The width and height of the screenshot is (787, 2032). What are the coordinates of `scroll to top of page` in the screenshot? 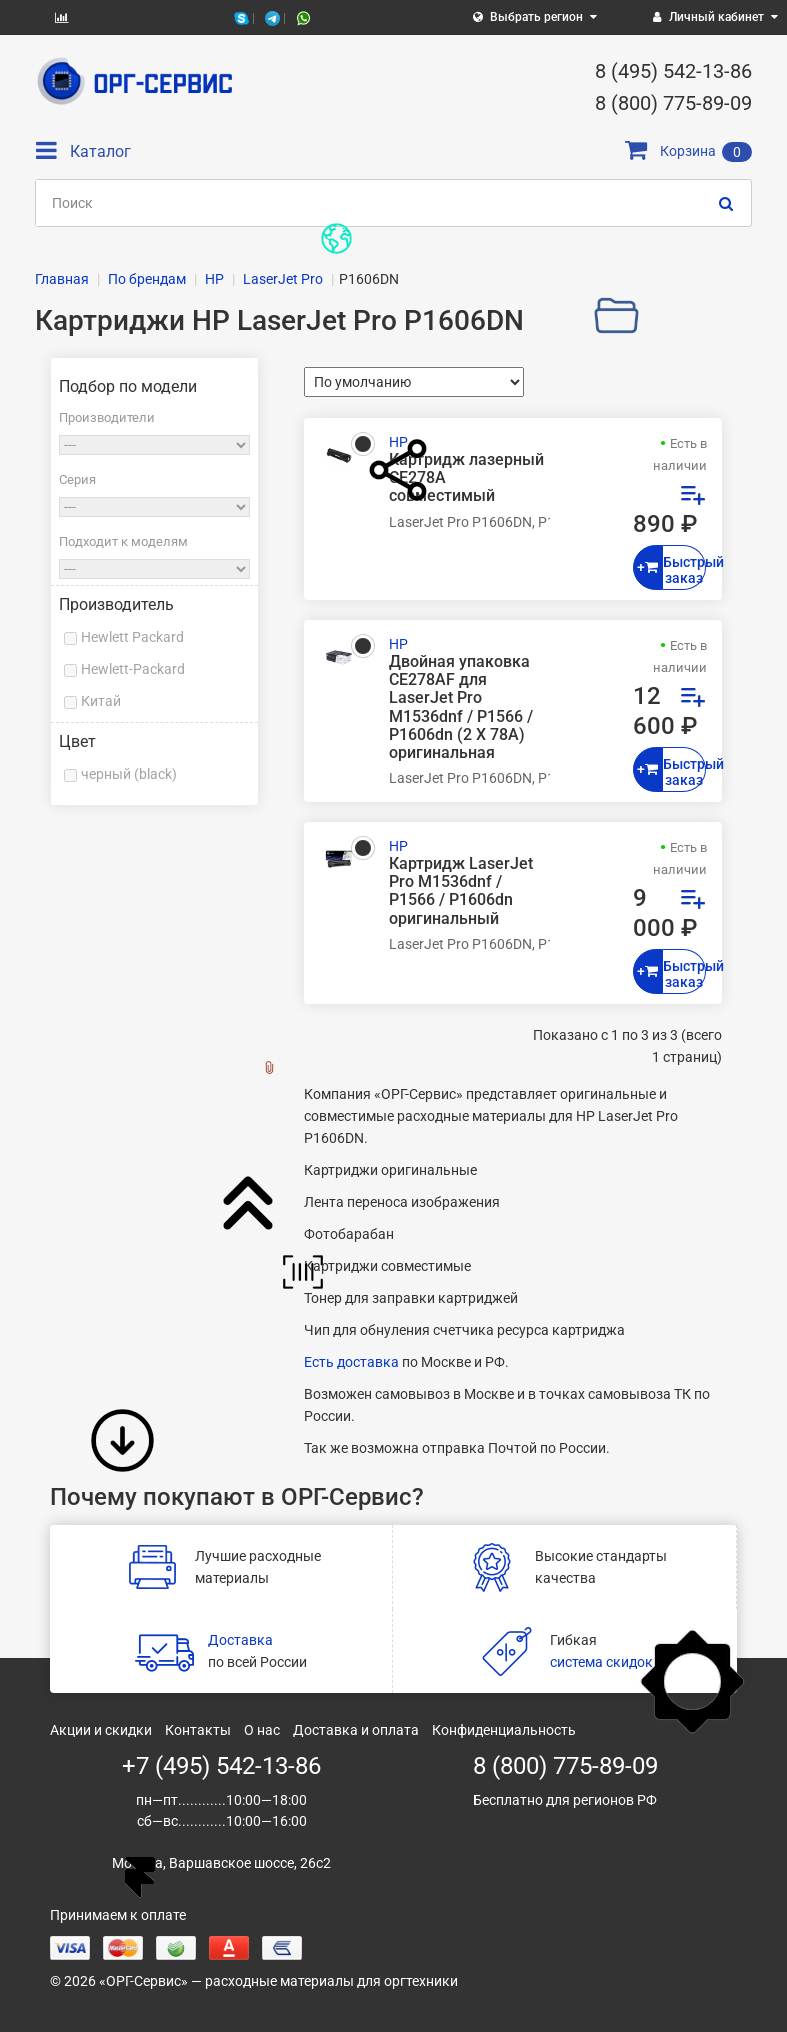 It's located at (248, 1205).